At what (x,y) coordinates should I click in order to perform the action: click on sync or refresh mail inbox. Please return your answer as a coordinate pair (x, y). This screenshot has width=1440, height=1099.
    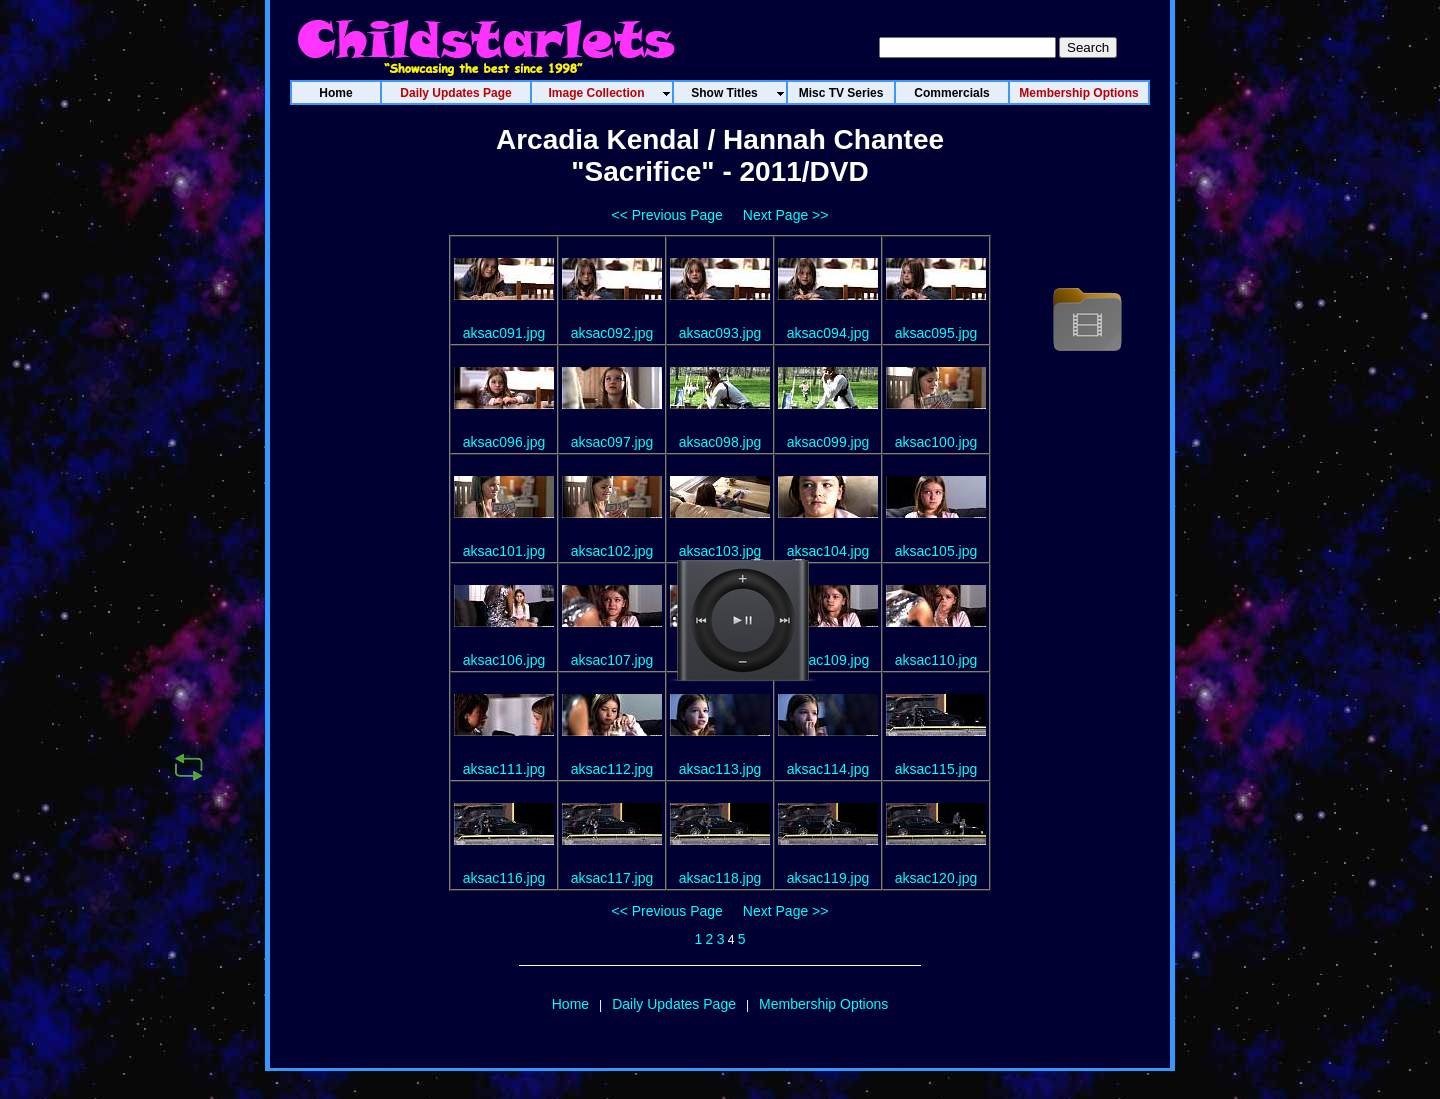
    Looking at the image, I should click on (189, 767).